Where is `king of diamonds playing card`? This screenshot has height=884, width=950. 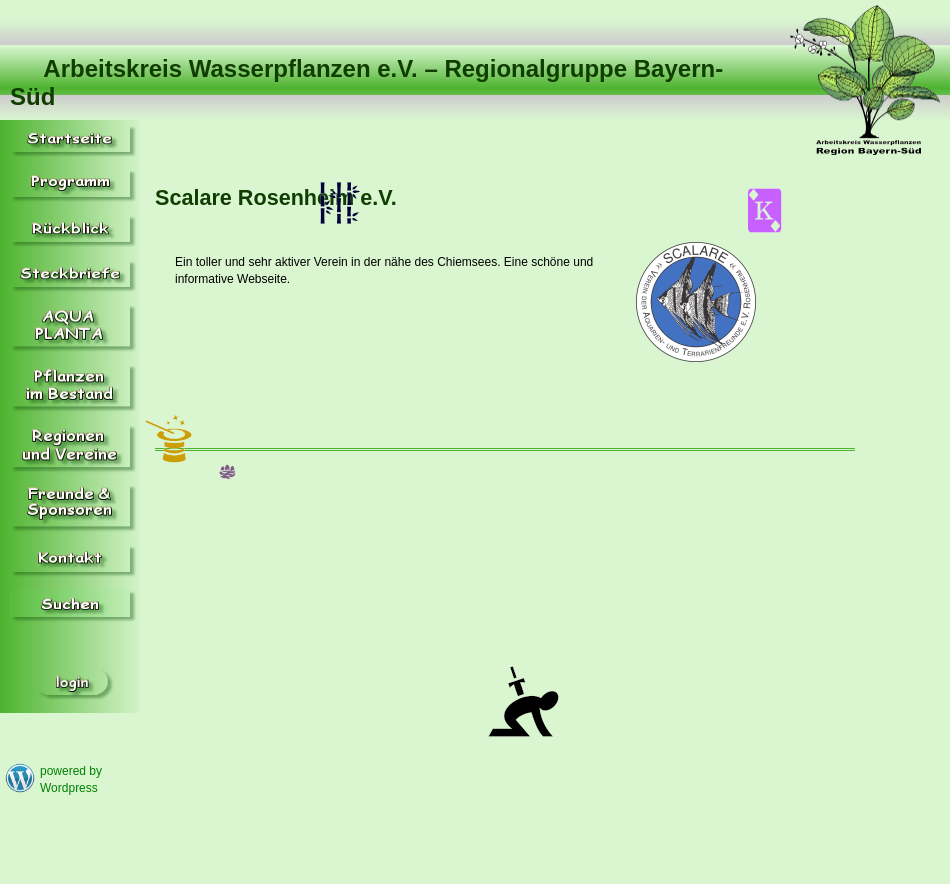 king of diamonds playing card is located at coordinates (764, 210).